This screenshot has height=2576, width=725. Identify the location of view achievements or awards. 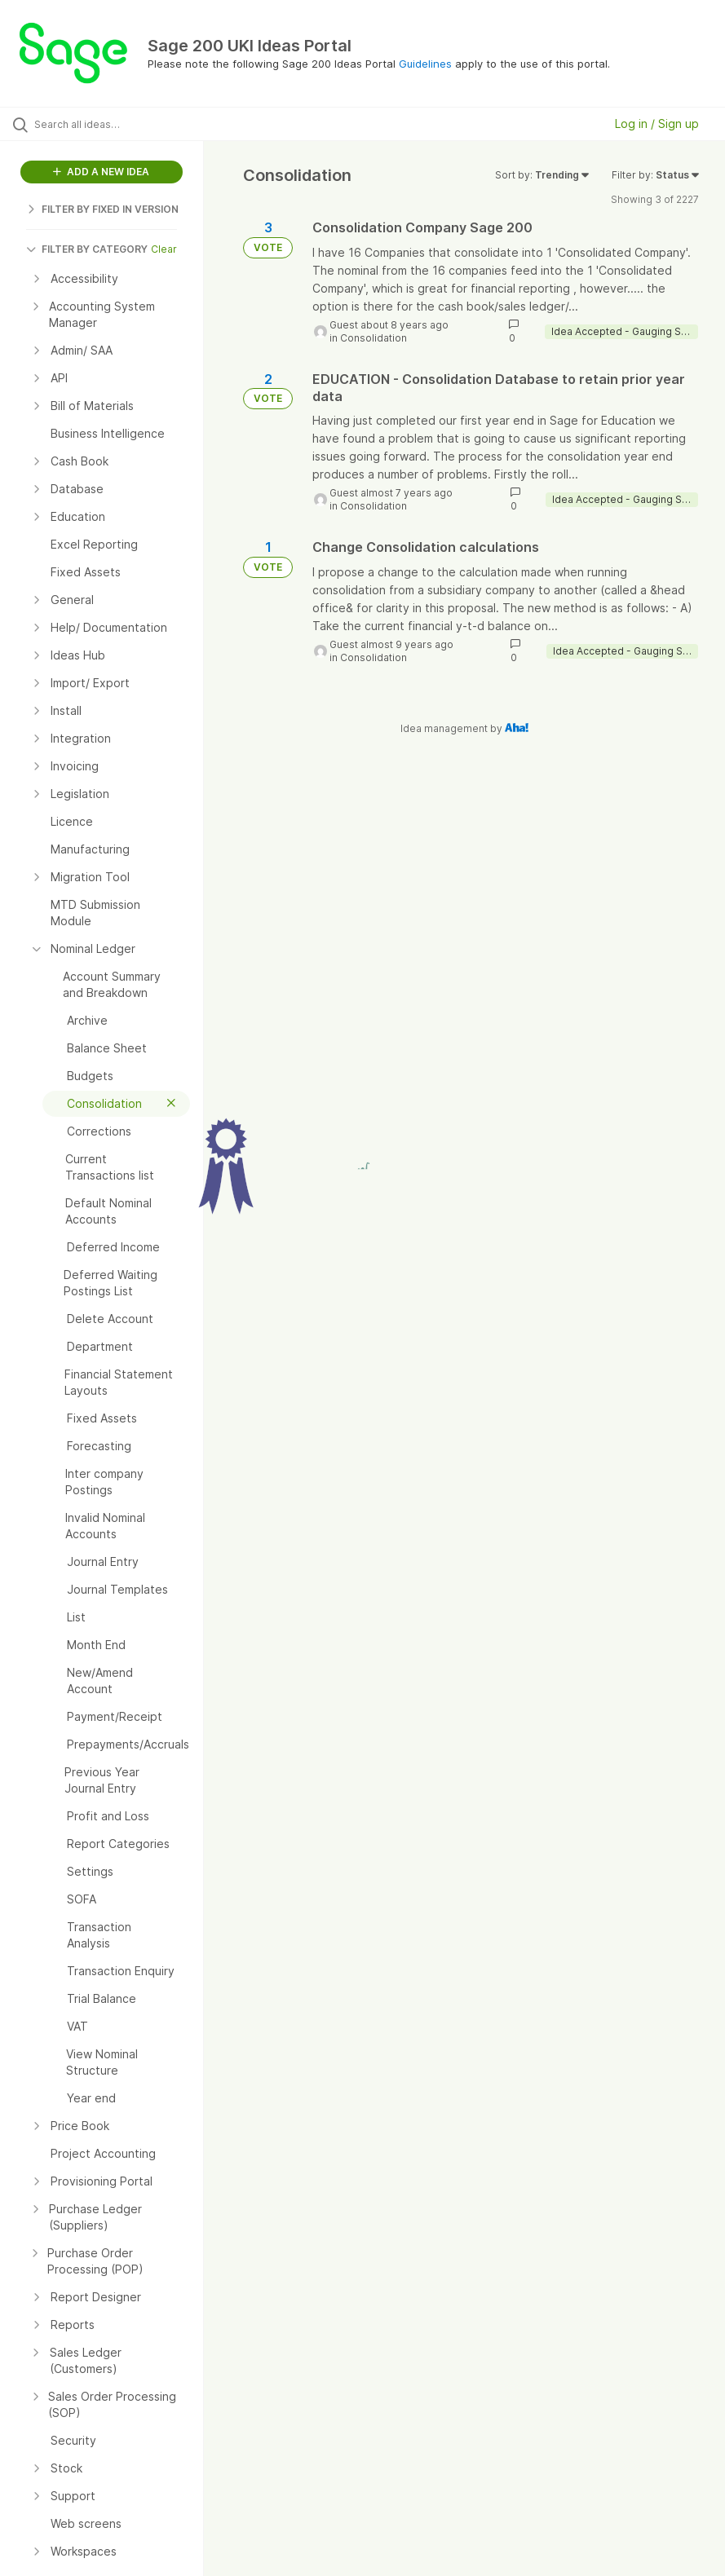
(226, 1165).